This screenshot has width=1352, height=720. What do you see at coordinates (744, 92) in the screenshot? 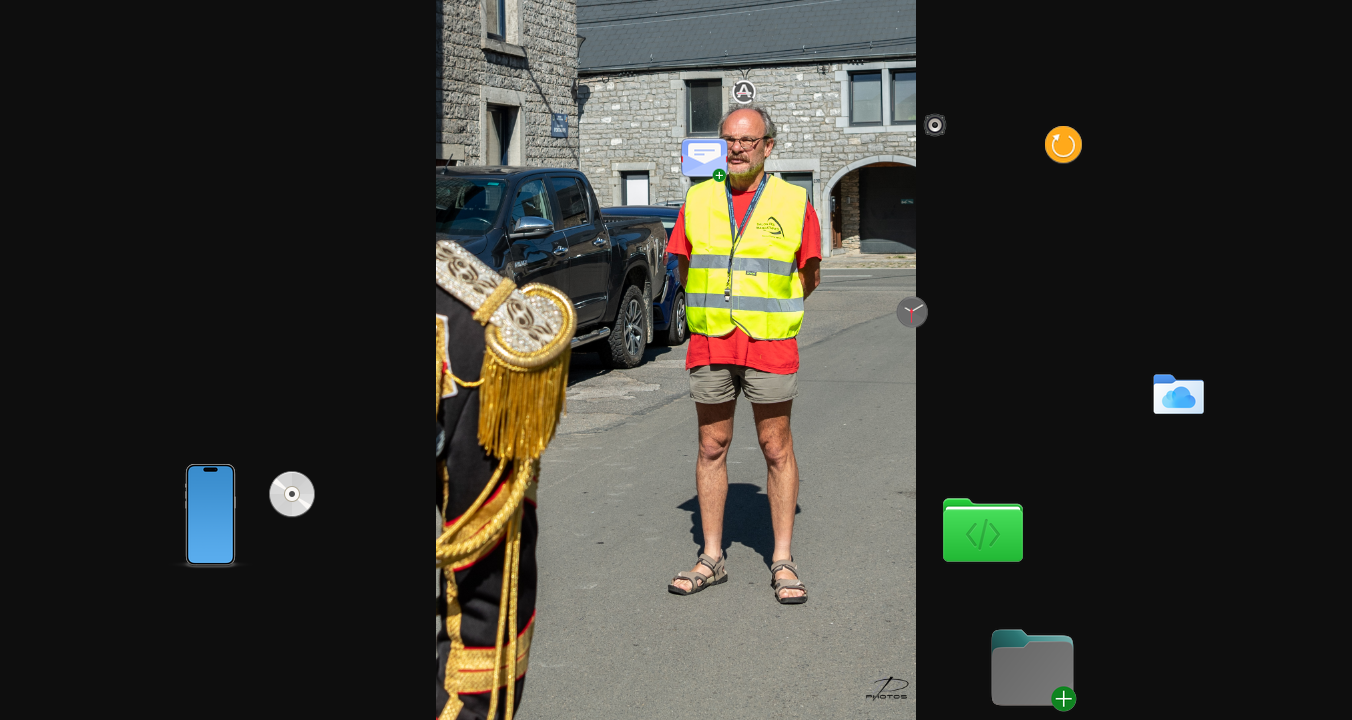
I see `check for available system updates` at bounding box center [744, 92].